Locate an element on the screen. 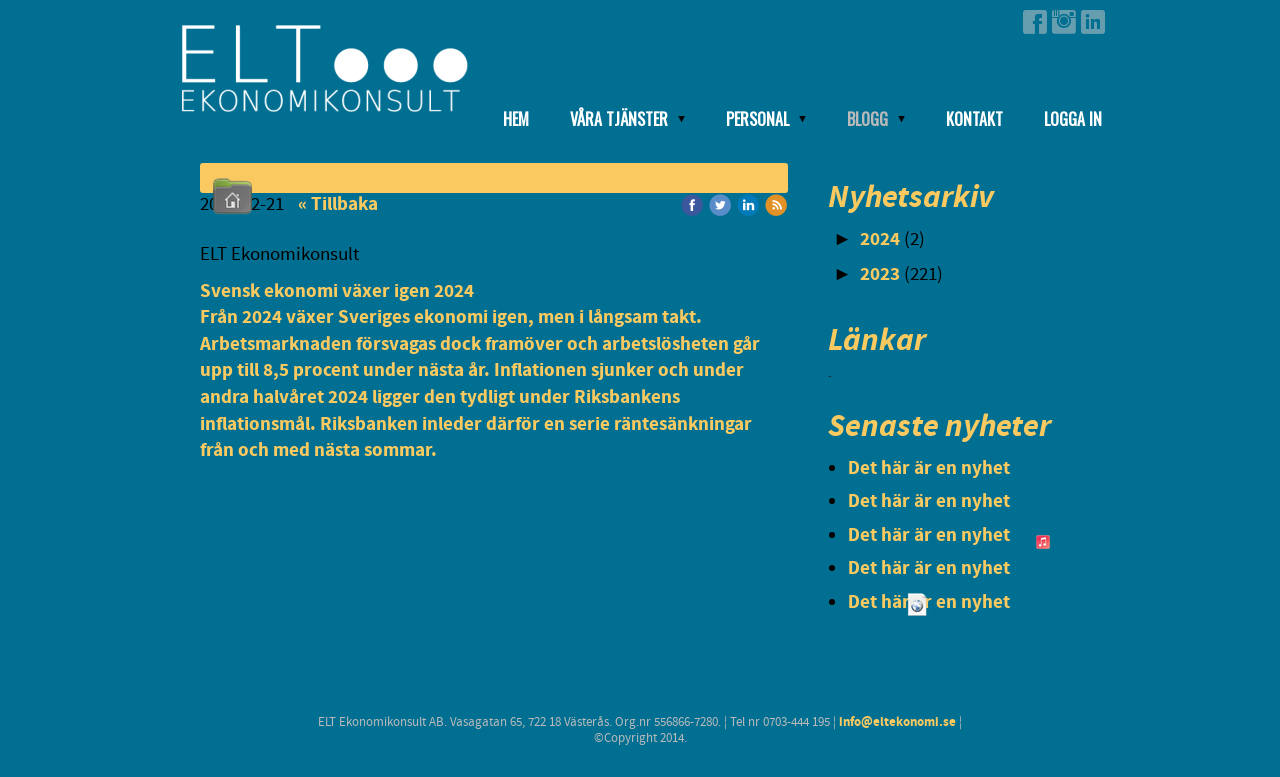 This screenshot has width=1280, height=777. access your home folder is located at coordinates (232, 195).